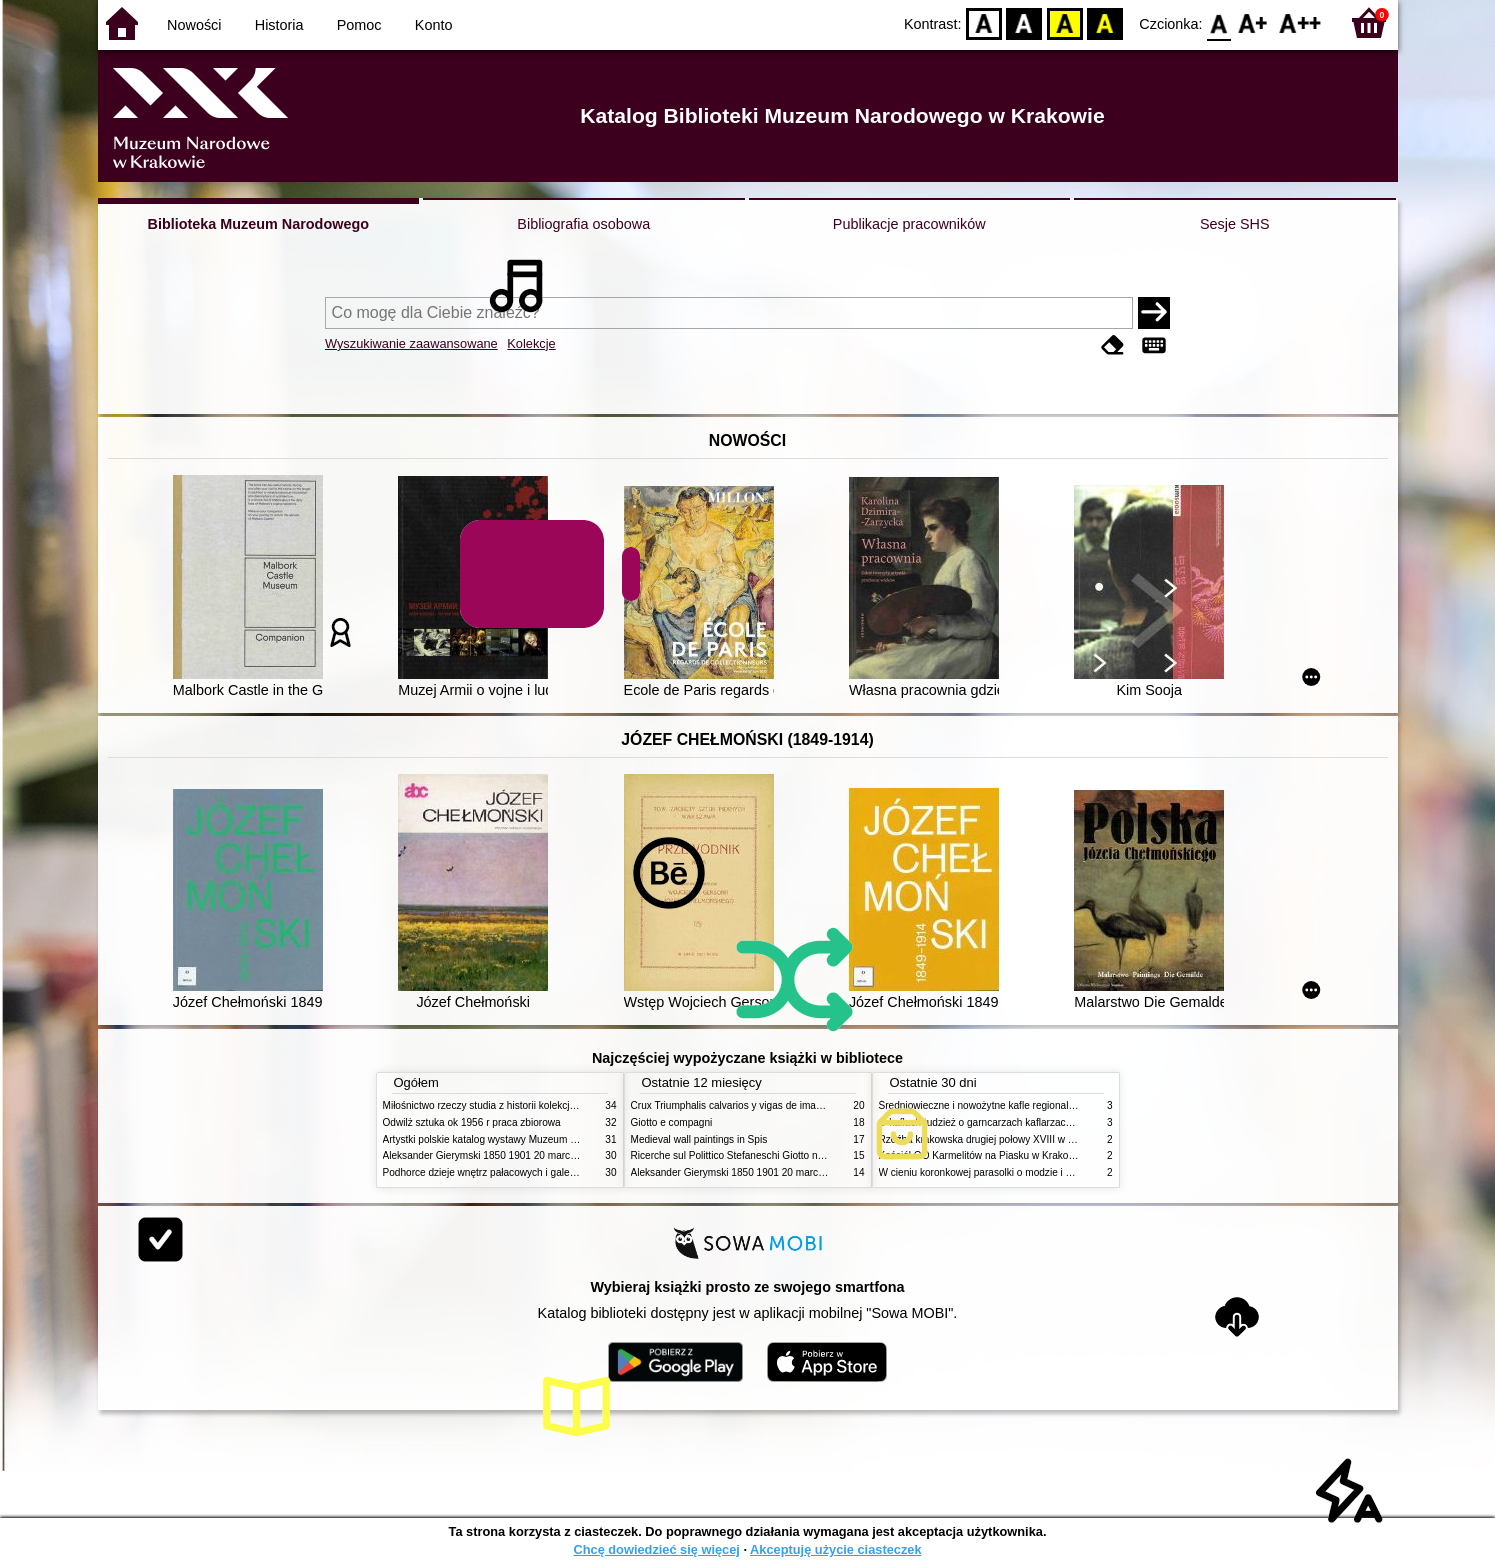 This screenshot has width=1495, height=1567. What do you see at coordinates (1237, 1317) in the screenshot?
I see `download file from cloud storage` at bounding box center [1237, 1317].